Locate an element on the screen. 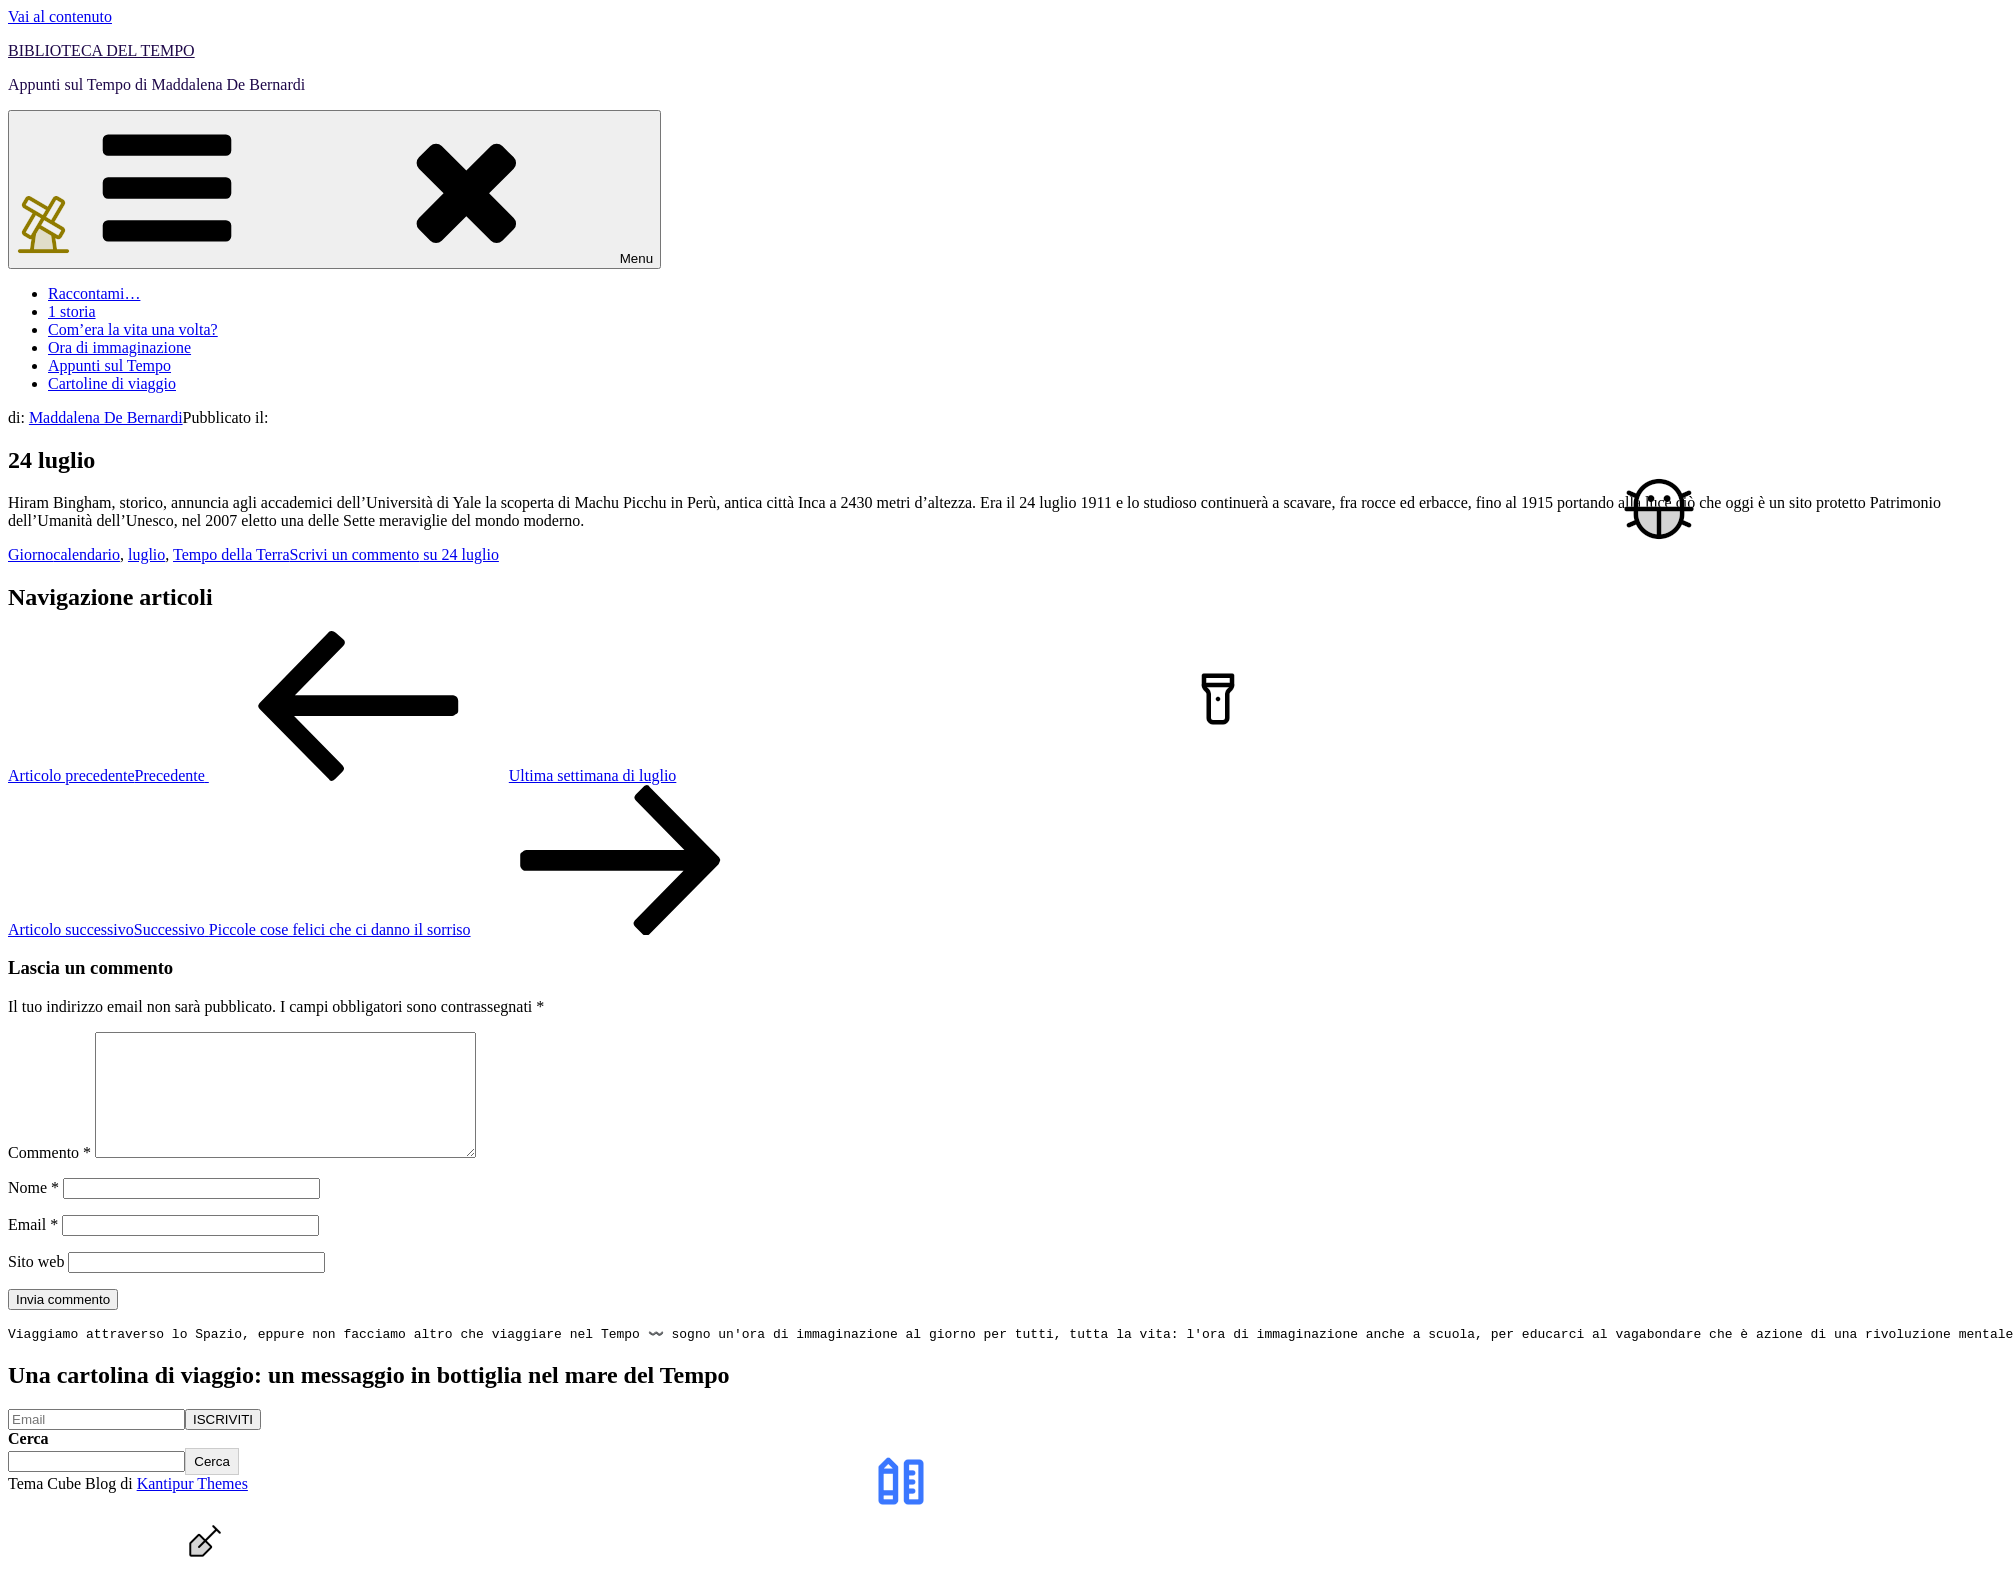  gardening or landscaping tools is located at coordinates (204, 1541).